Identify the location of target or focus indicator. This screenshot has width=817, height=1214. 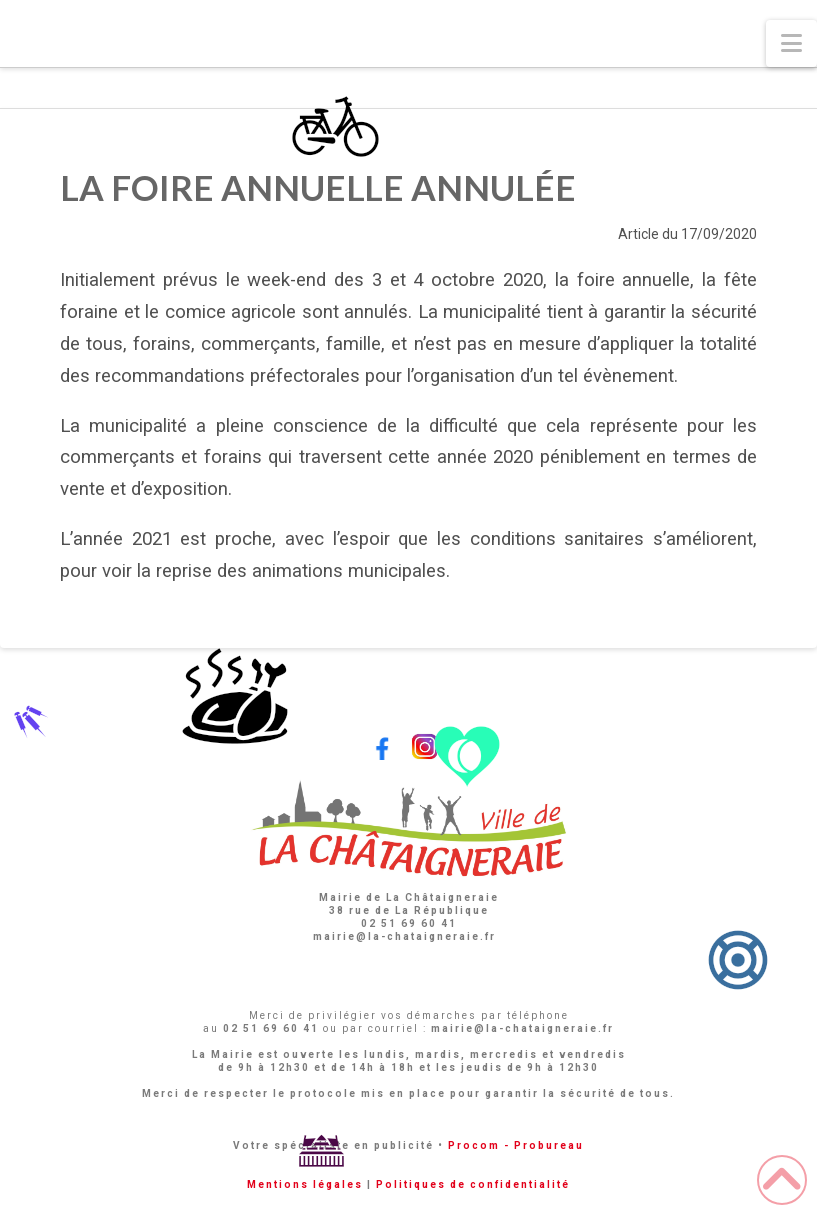
(738, 960).